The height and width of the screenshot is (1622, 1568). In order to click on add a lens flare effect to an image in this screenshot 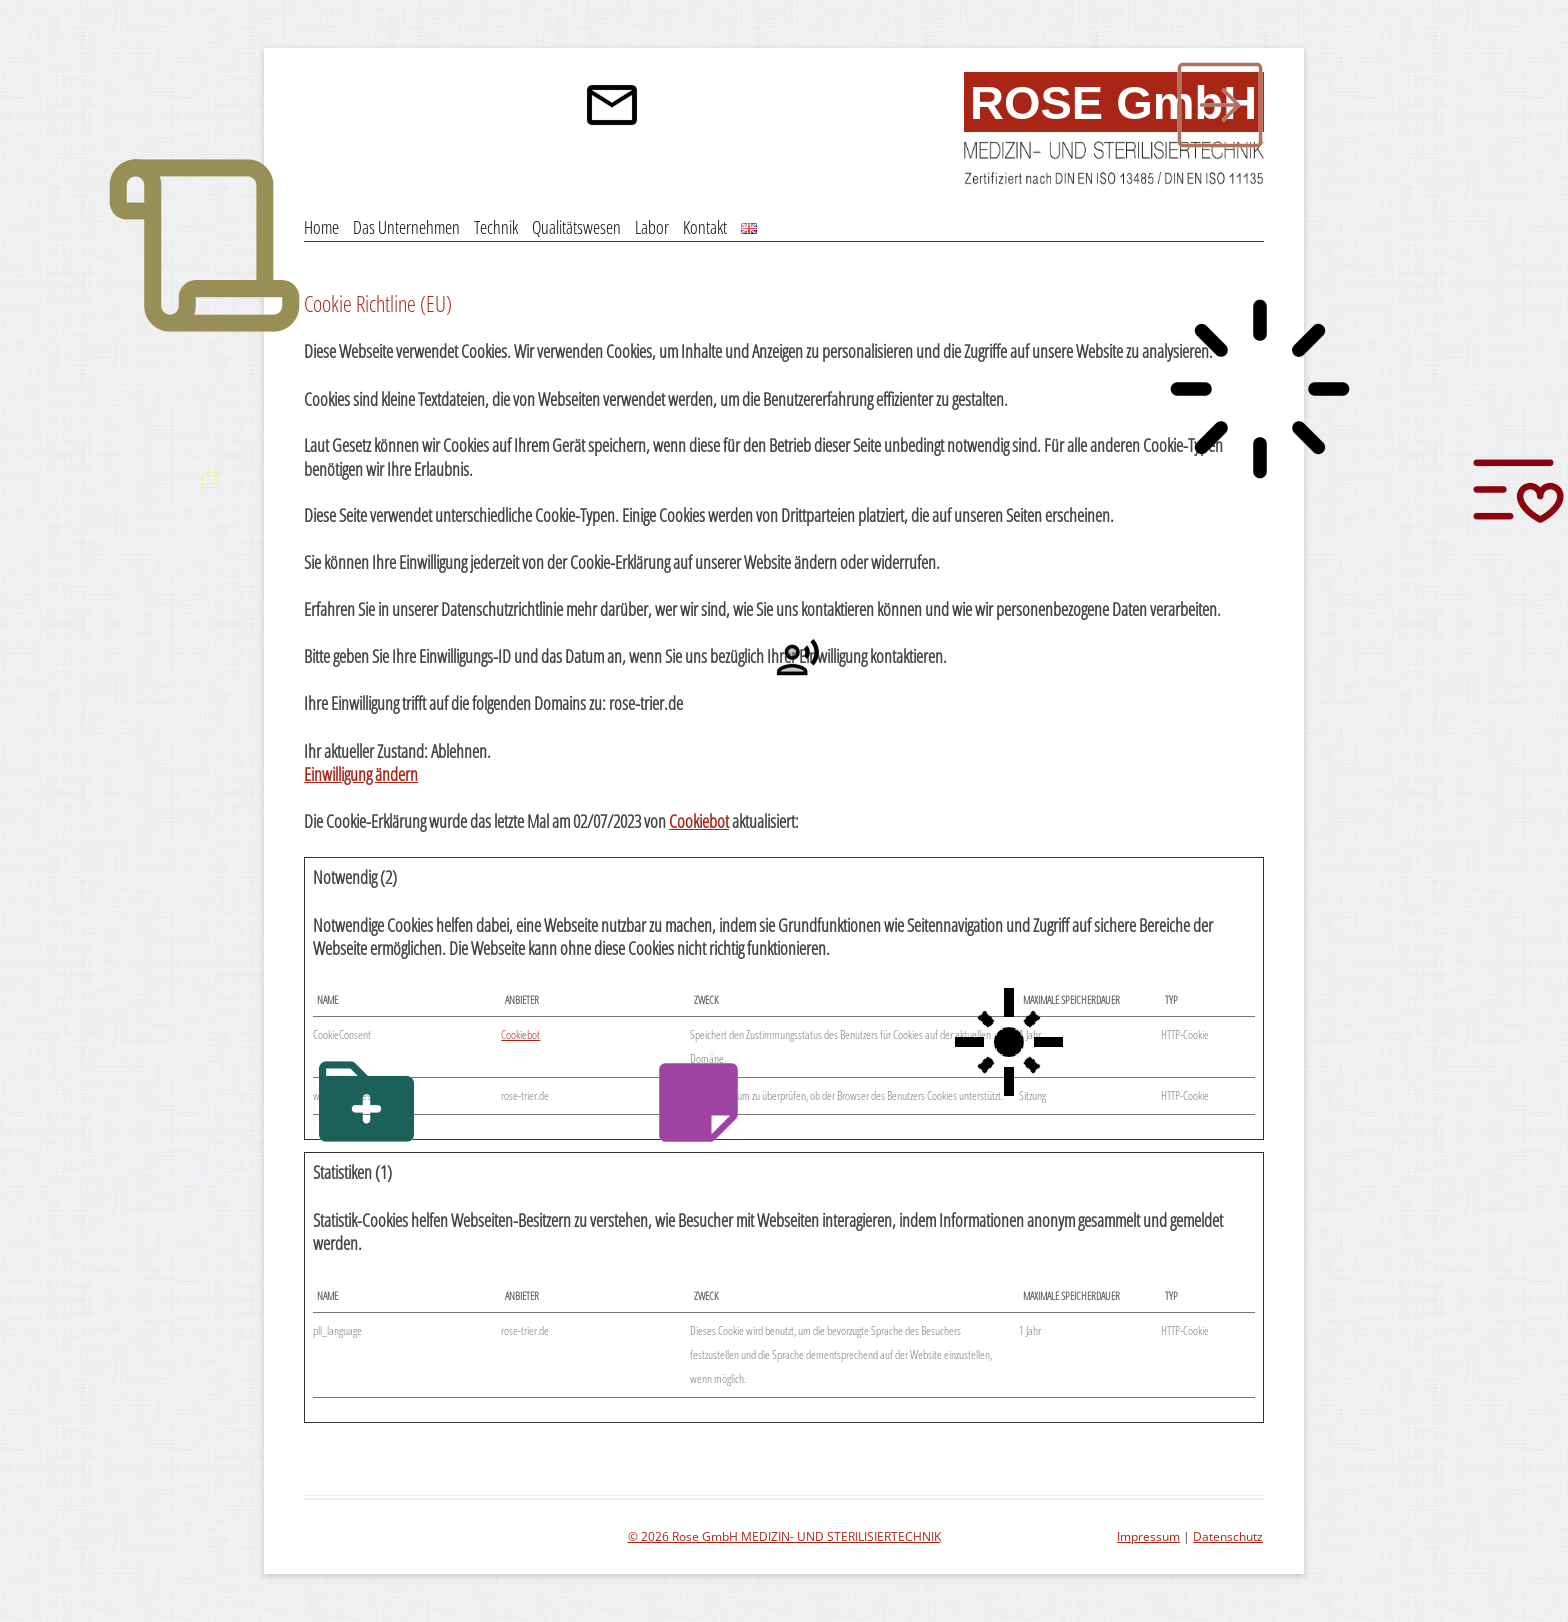, I will do `click(1009, 1042)`.